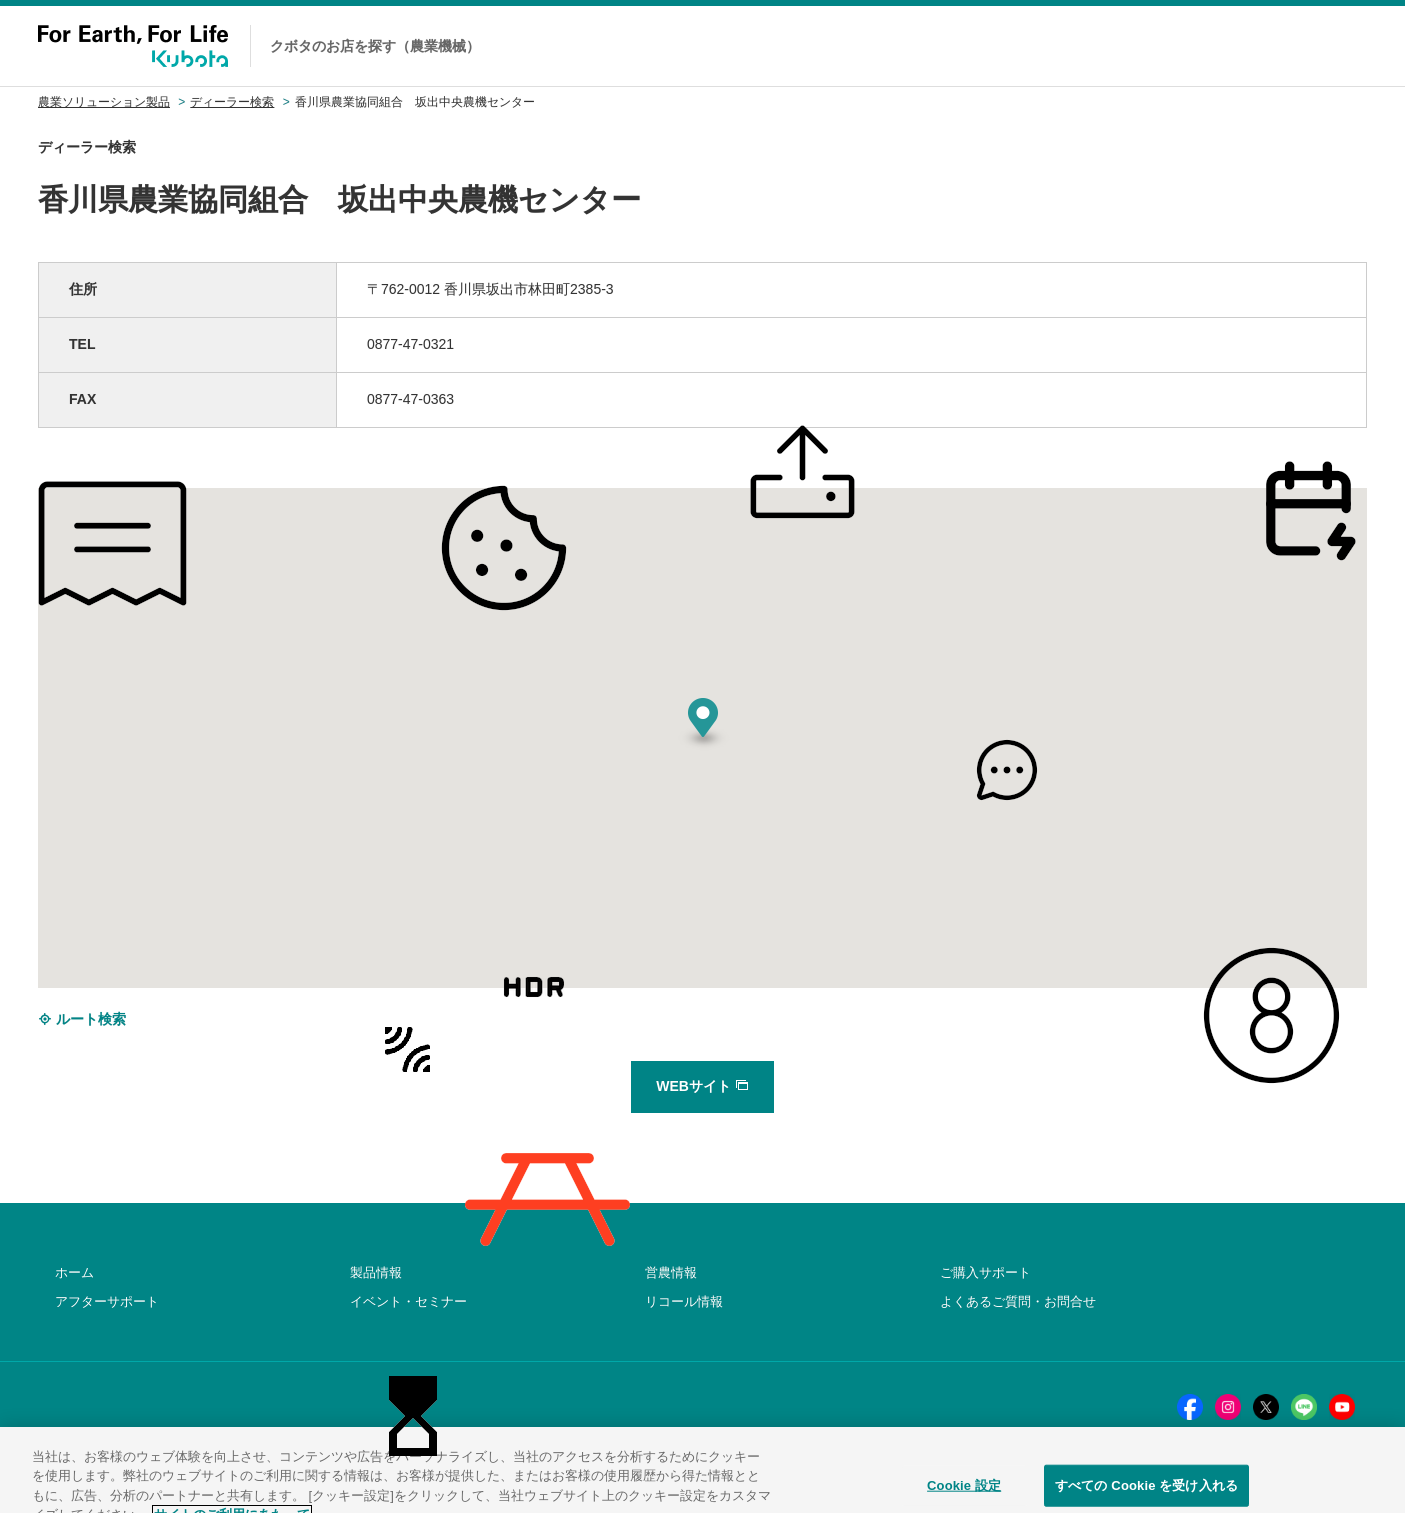  What do you see at coordinates (112, 543) in the screenshot?
I see `view purchase receipt or transaction history` at bounding box center [112, 543].